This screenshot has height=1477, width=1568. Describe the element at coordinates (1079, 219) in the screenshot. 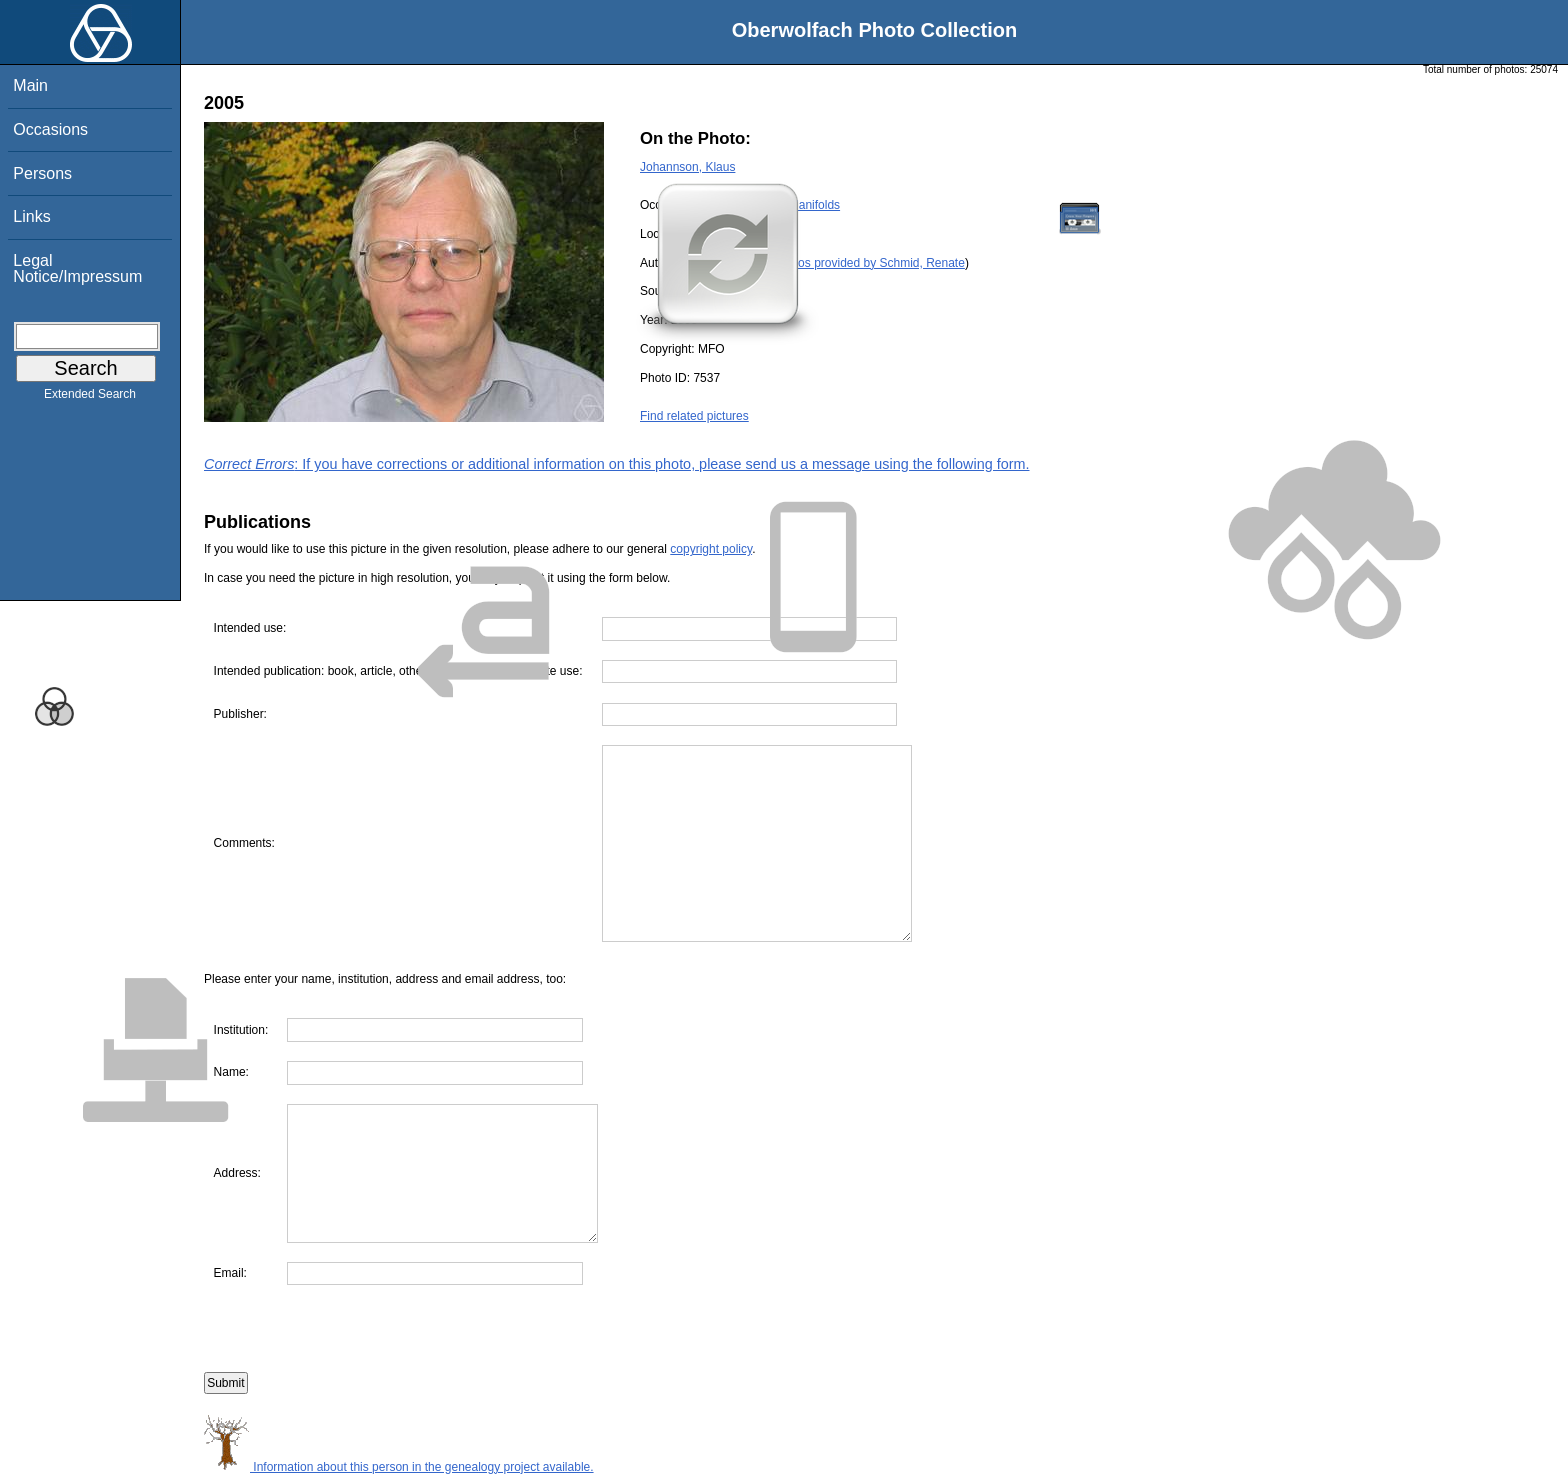

I see `indicates tape or cassette media storage` at that location.